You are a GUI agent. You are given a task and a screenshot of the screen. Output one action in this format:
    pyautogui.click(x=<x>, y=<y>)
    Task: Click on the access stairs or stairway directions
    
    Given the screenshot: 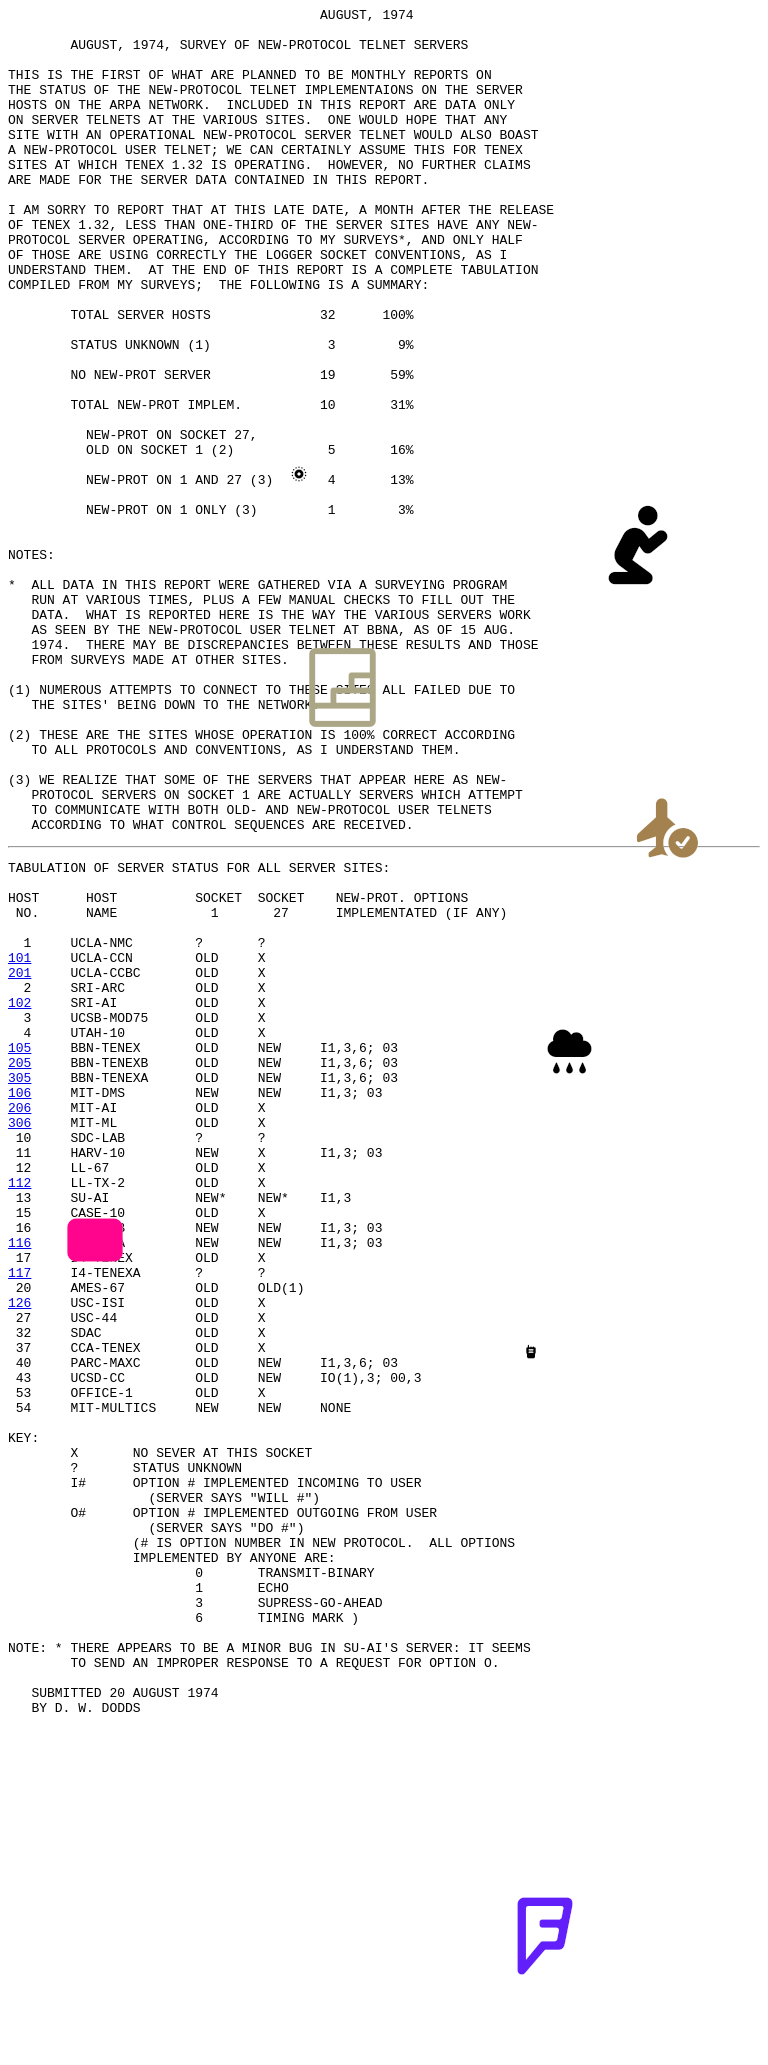 What is the action you would take?
    pyautogui.click(x=342, y=687)
    